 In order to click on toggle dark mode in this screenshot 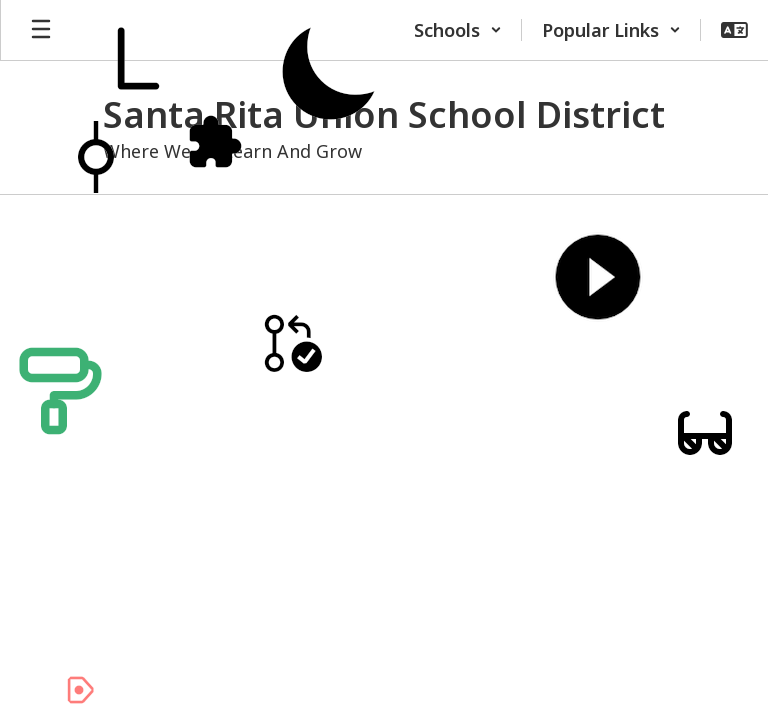, I will do `click(328, 73)`.